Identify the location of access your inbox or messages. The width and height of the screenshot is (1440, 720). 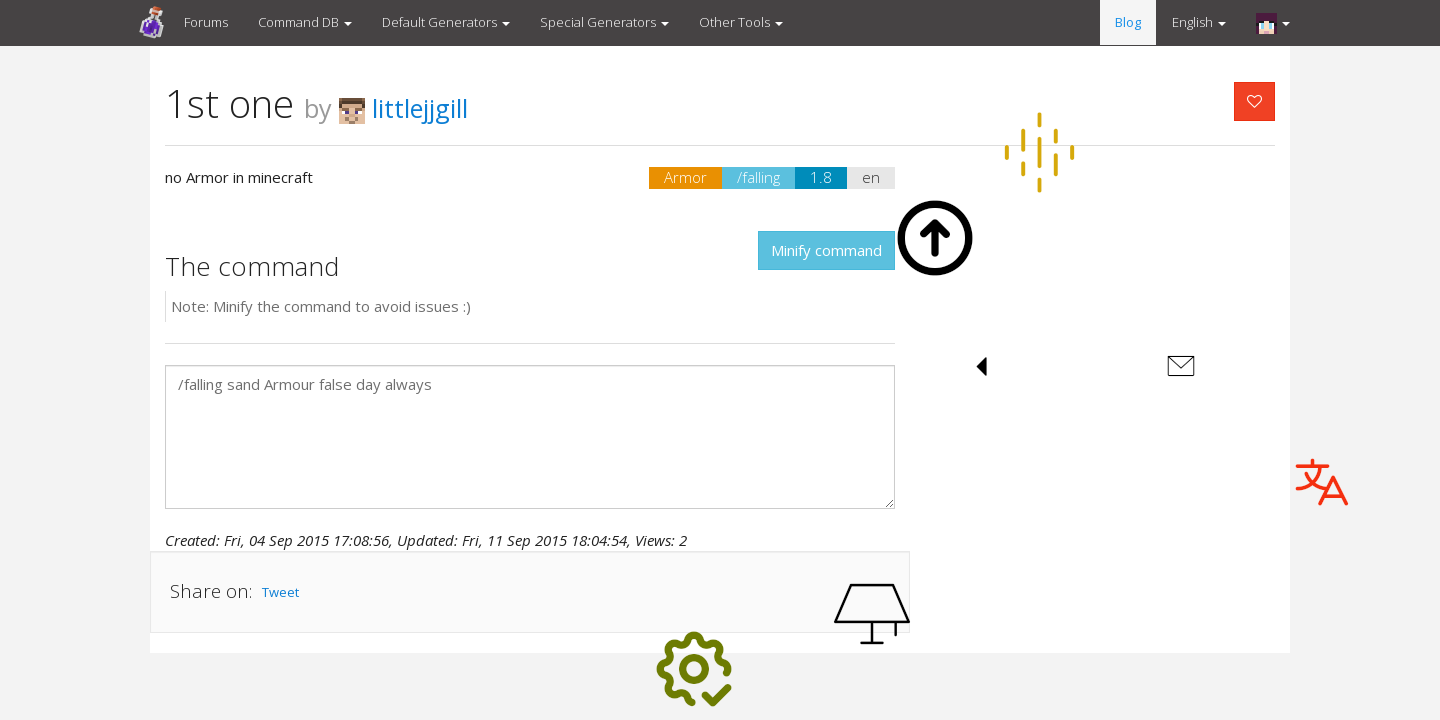
(1181, 366).